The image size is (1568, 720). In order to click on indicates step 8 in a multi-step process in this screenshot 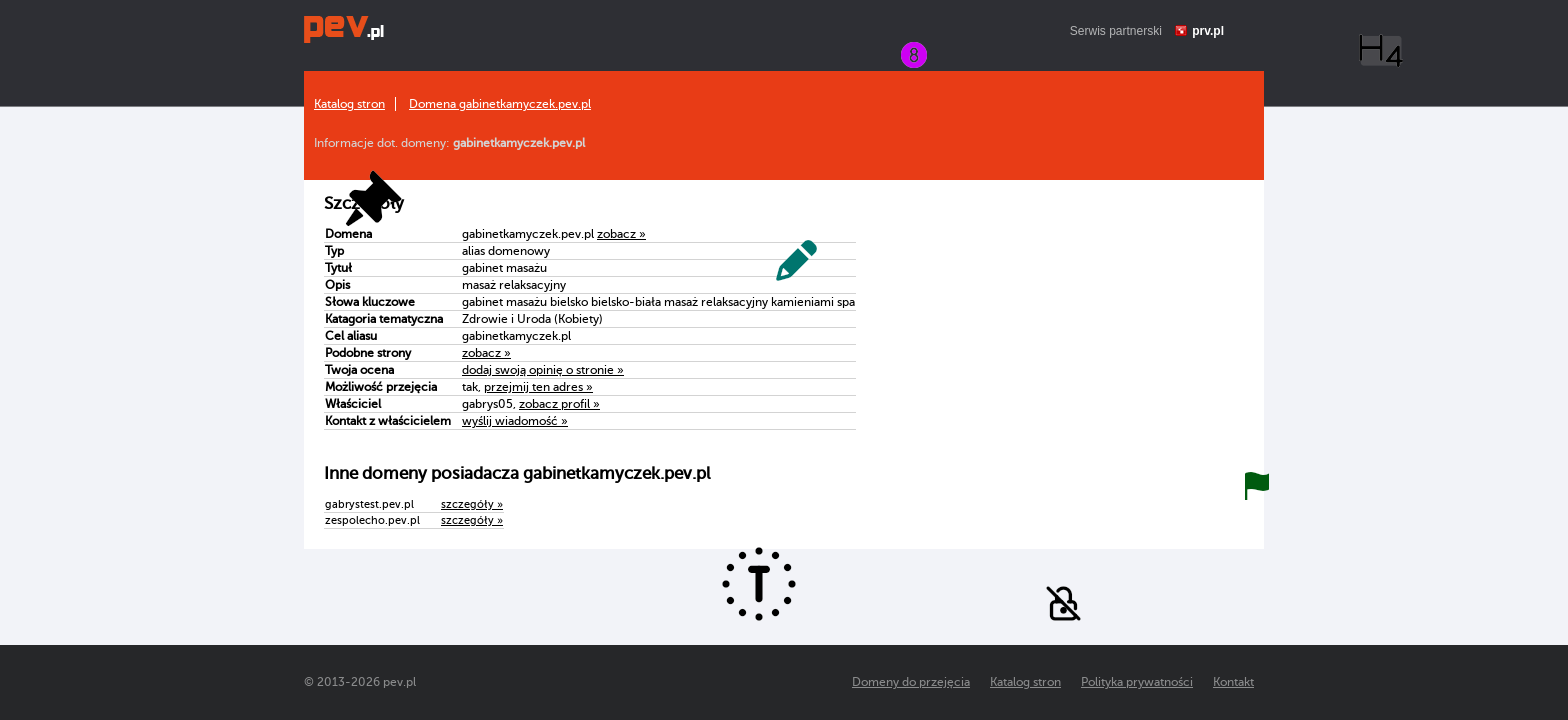, I will do `click(914, 55)`.